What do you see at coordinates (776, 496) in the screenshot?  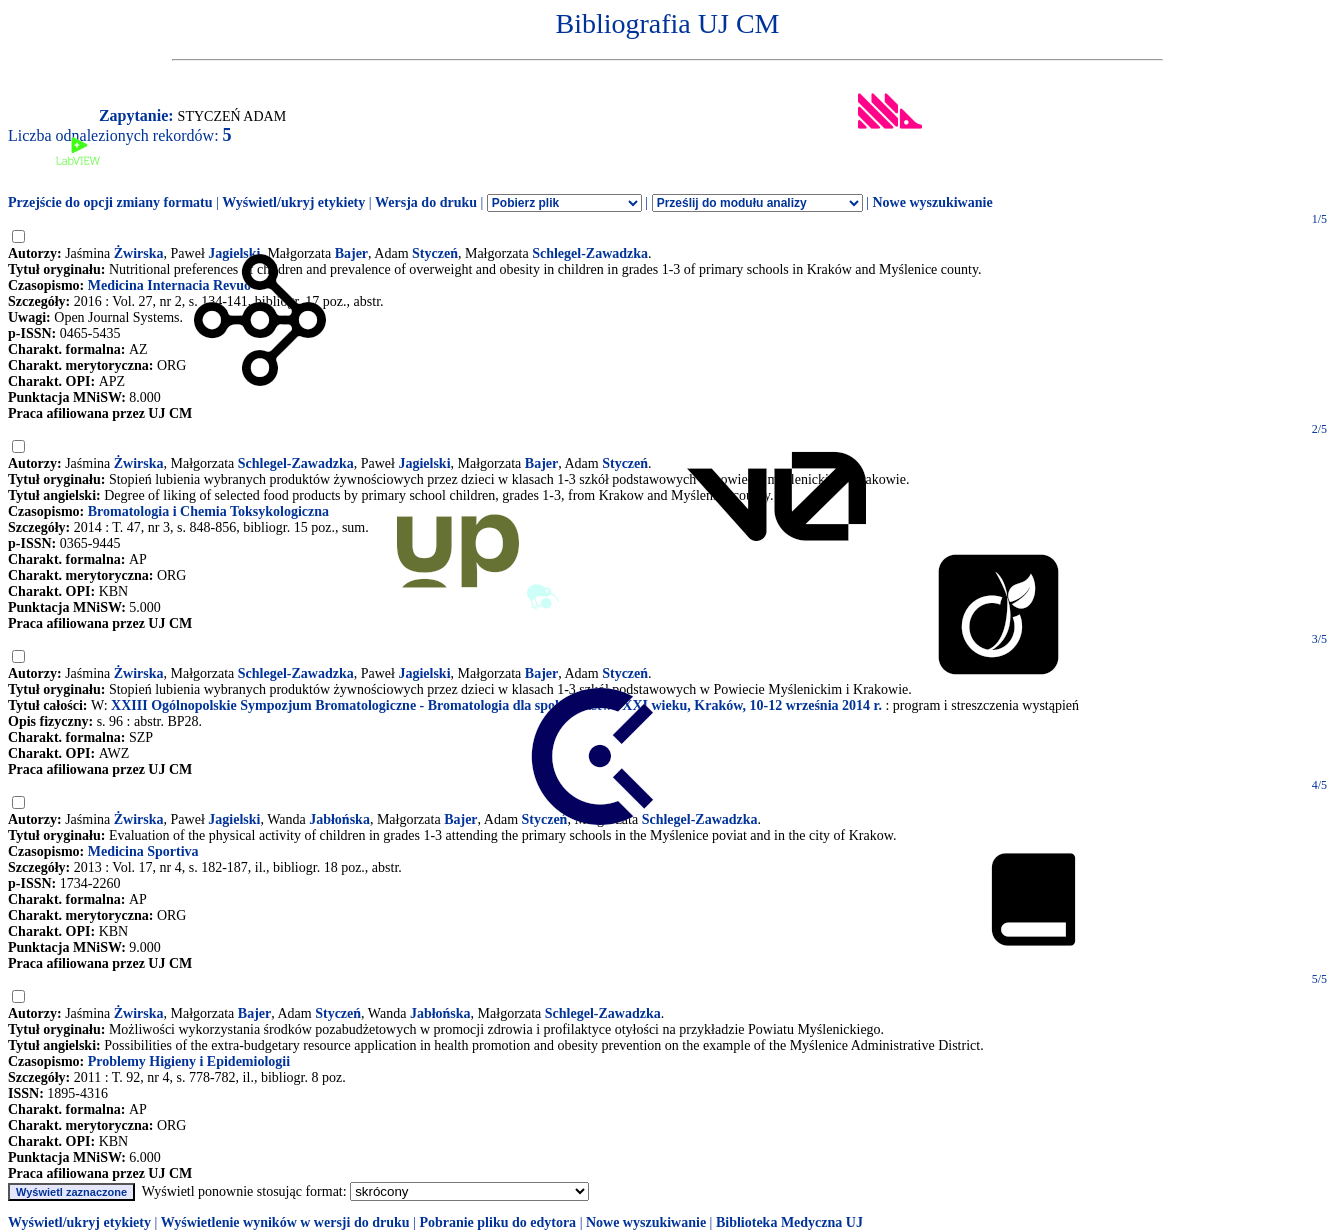 I see `v0 by Vercel logo` at bounding box center [776, 496].